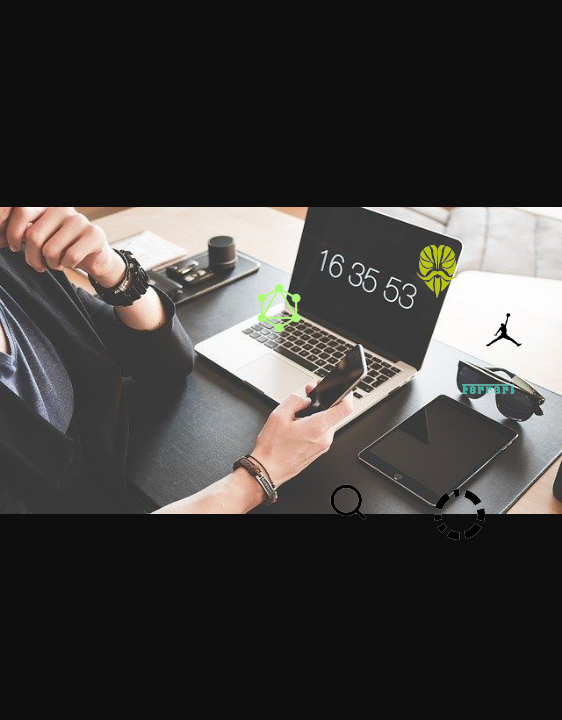 This screenshot has height=720, width=562. Describe the element at coordinates (488, 389) in the screenshot. I see `Ferrari brand logo` at that location.